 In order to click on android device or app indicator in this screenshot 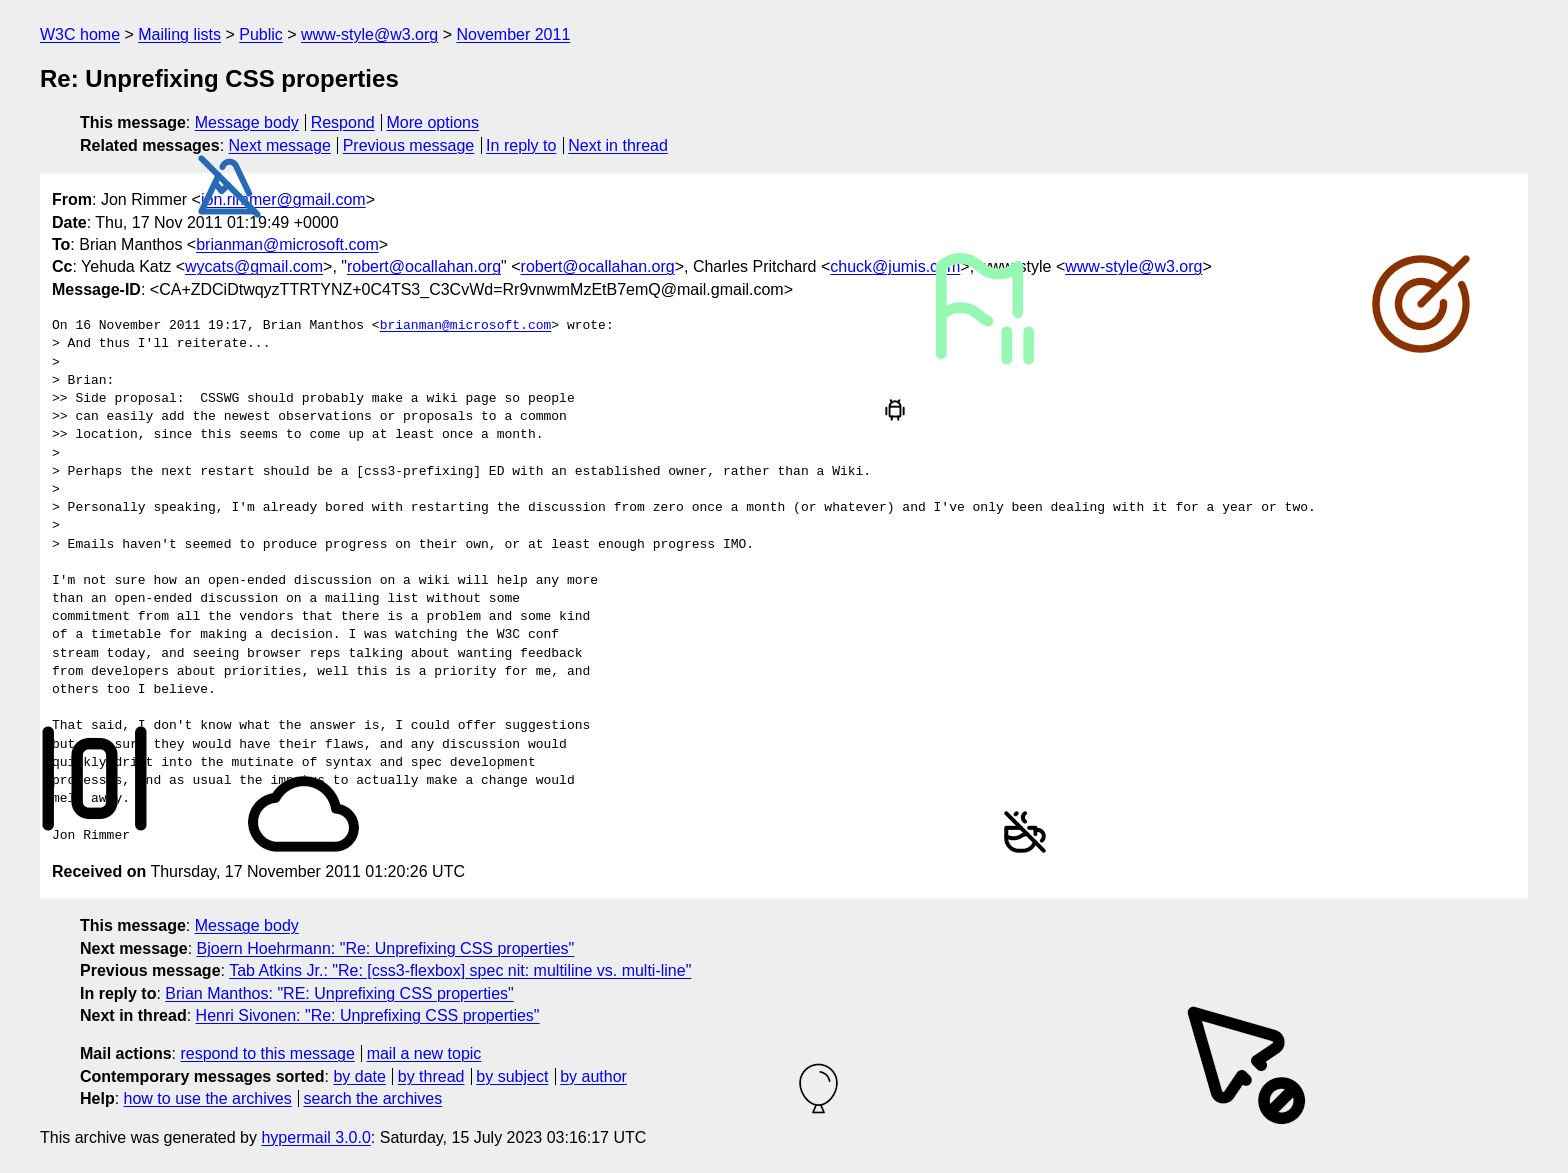, I will do `click(895, 410)`.